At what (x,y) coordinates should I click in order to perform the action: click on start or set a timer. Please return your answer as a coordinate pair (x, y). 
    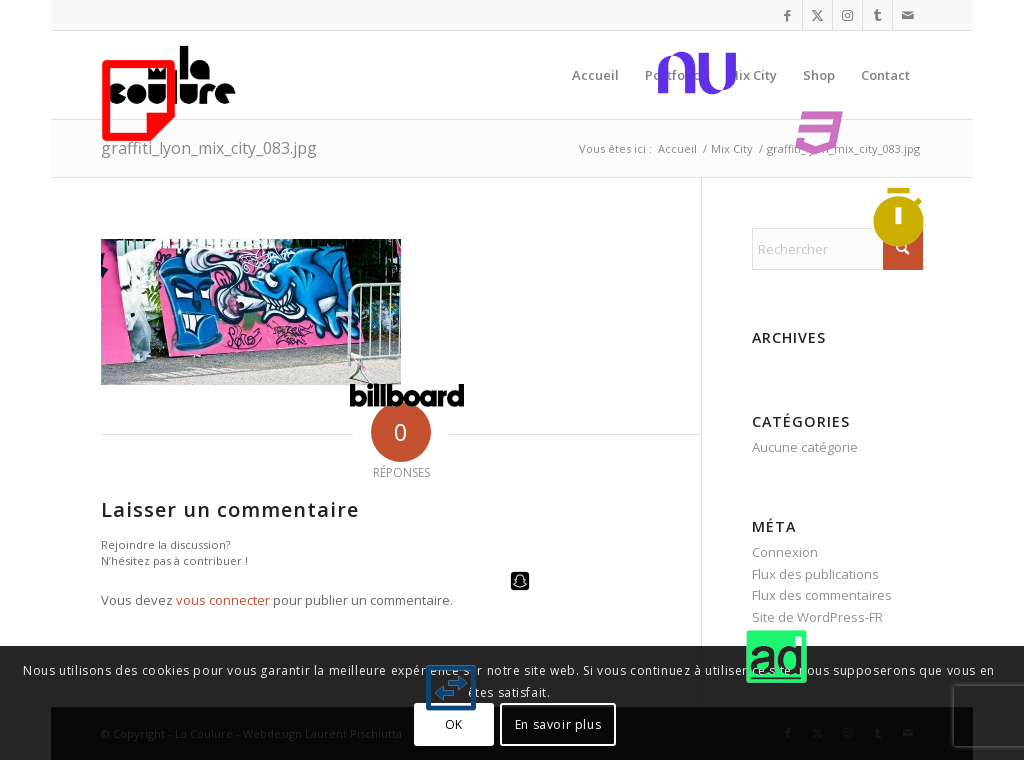
    Looking at the image, I should click on (898, 218).